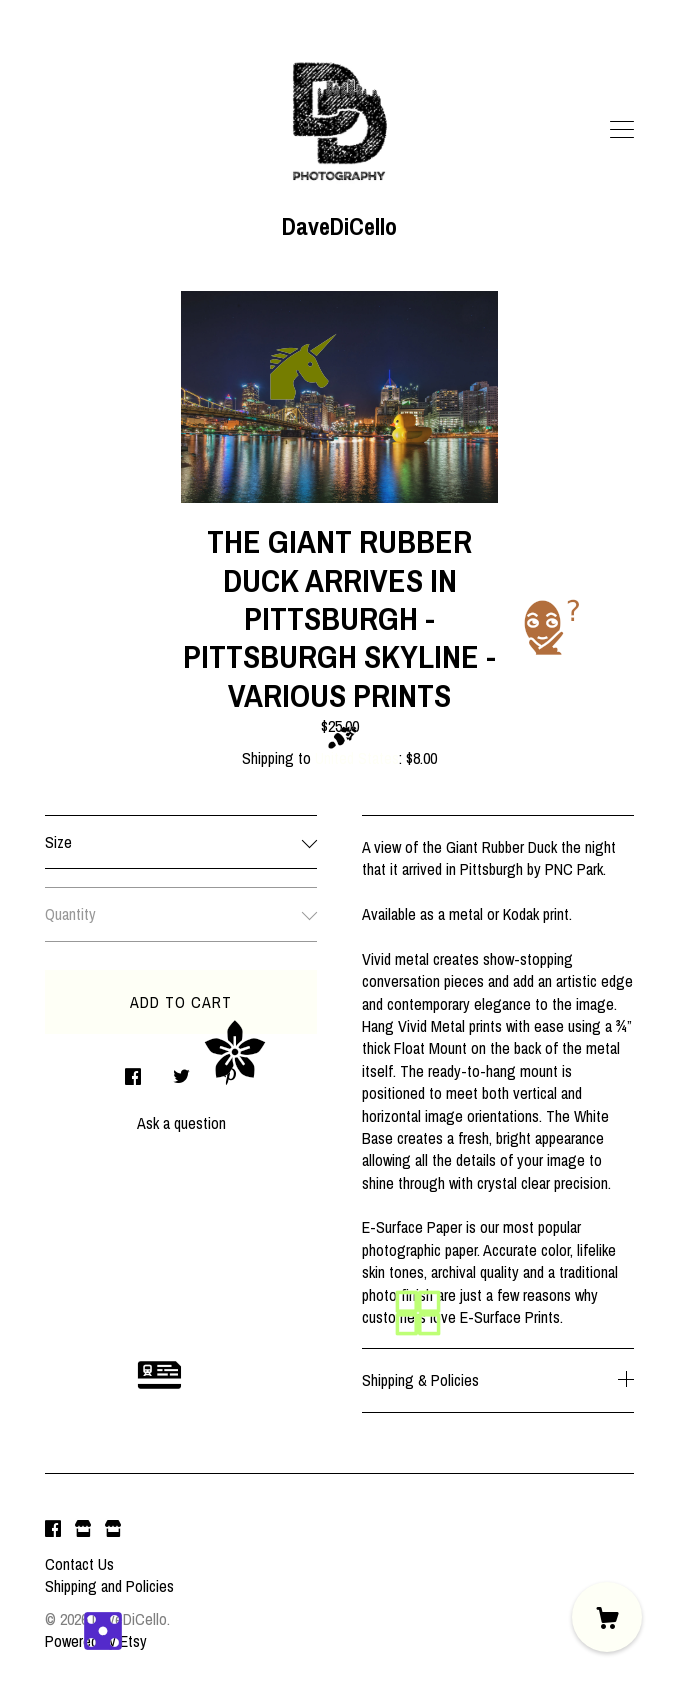 The height and width of the screenshot is (1697, 679). Describe the element at coordinates (159, 1375) in the screenshot. I see `view your subway or transit pass` at that location.